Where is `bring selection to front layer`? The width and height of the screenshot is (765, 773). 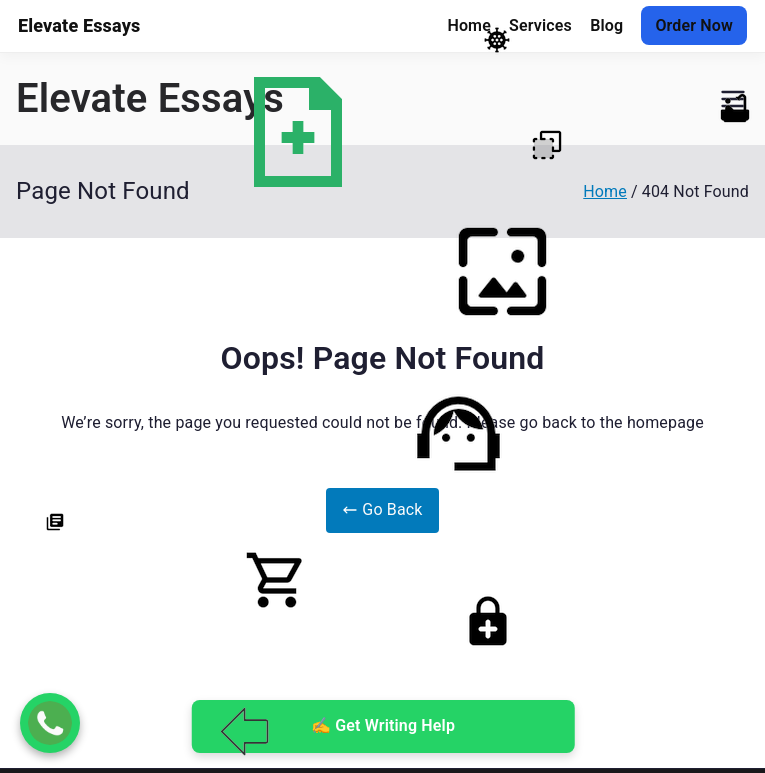 bring selection to front layer is located at coordinates (547, 145).